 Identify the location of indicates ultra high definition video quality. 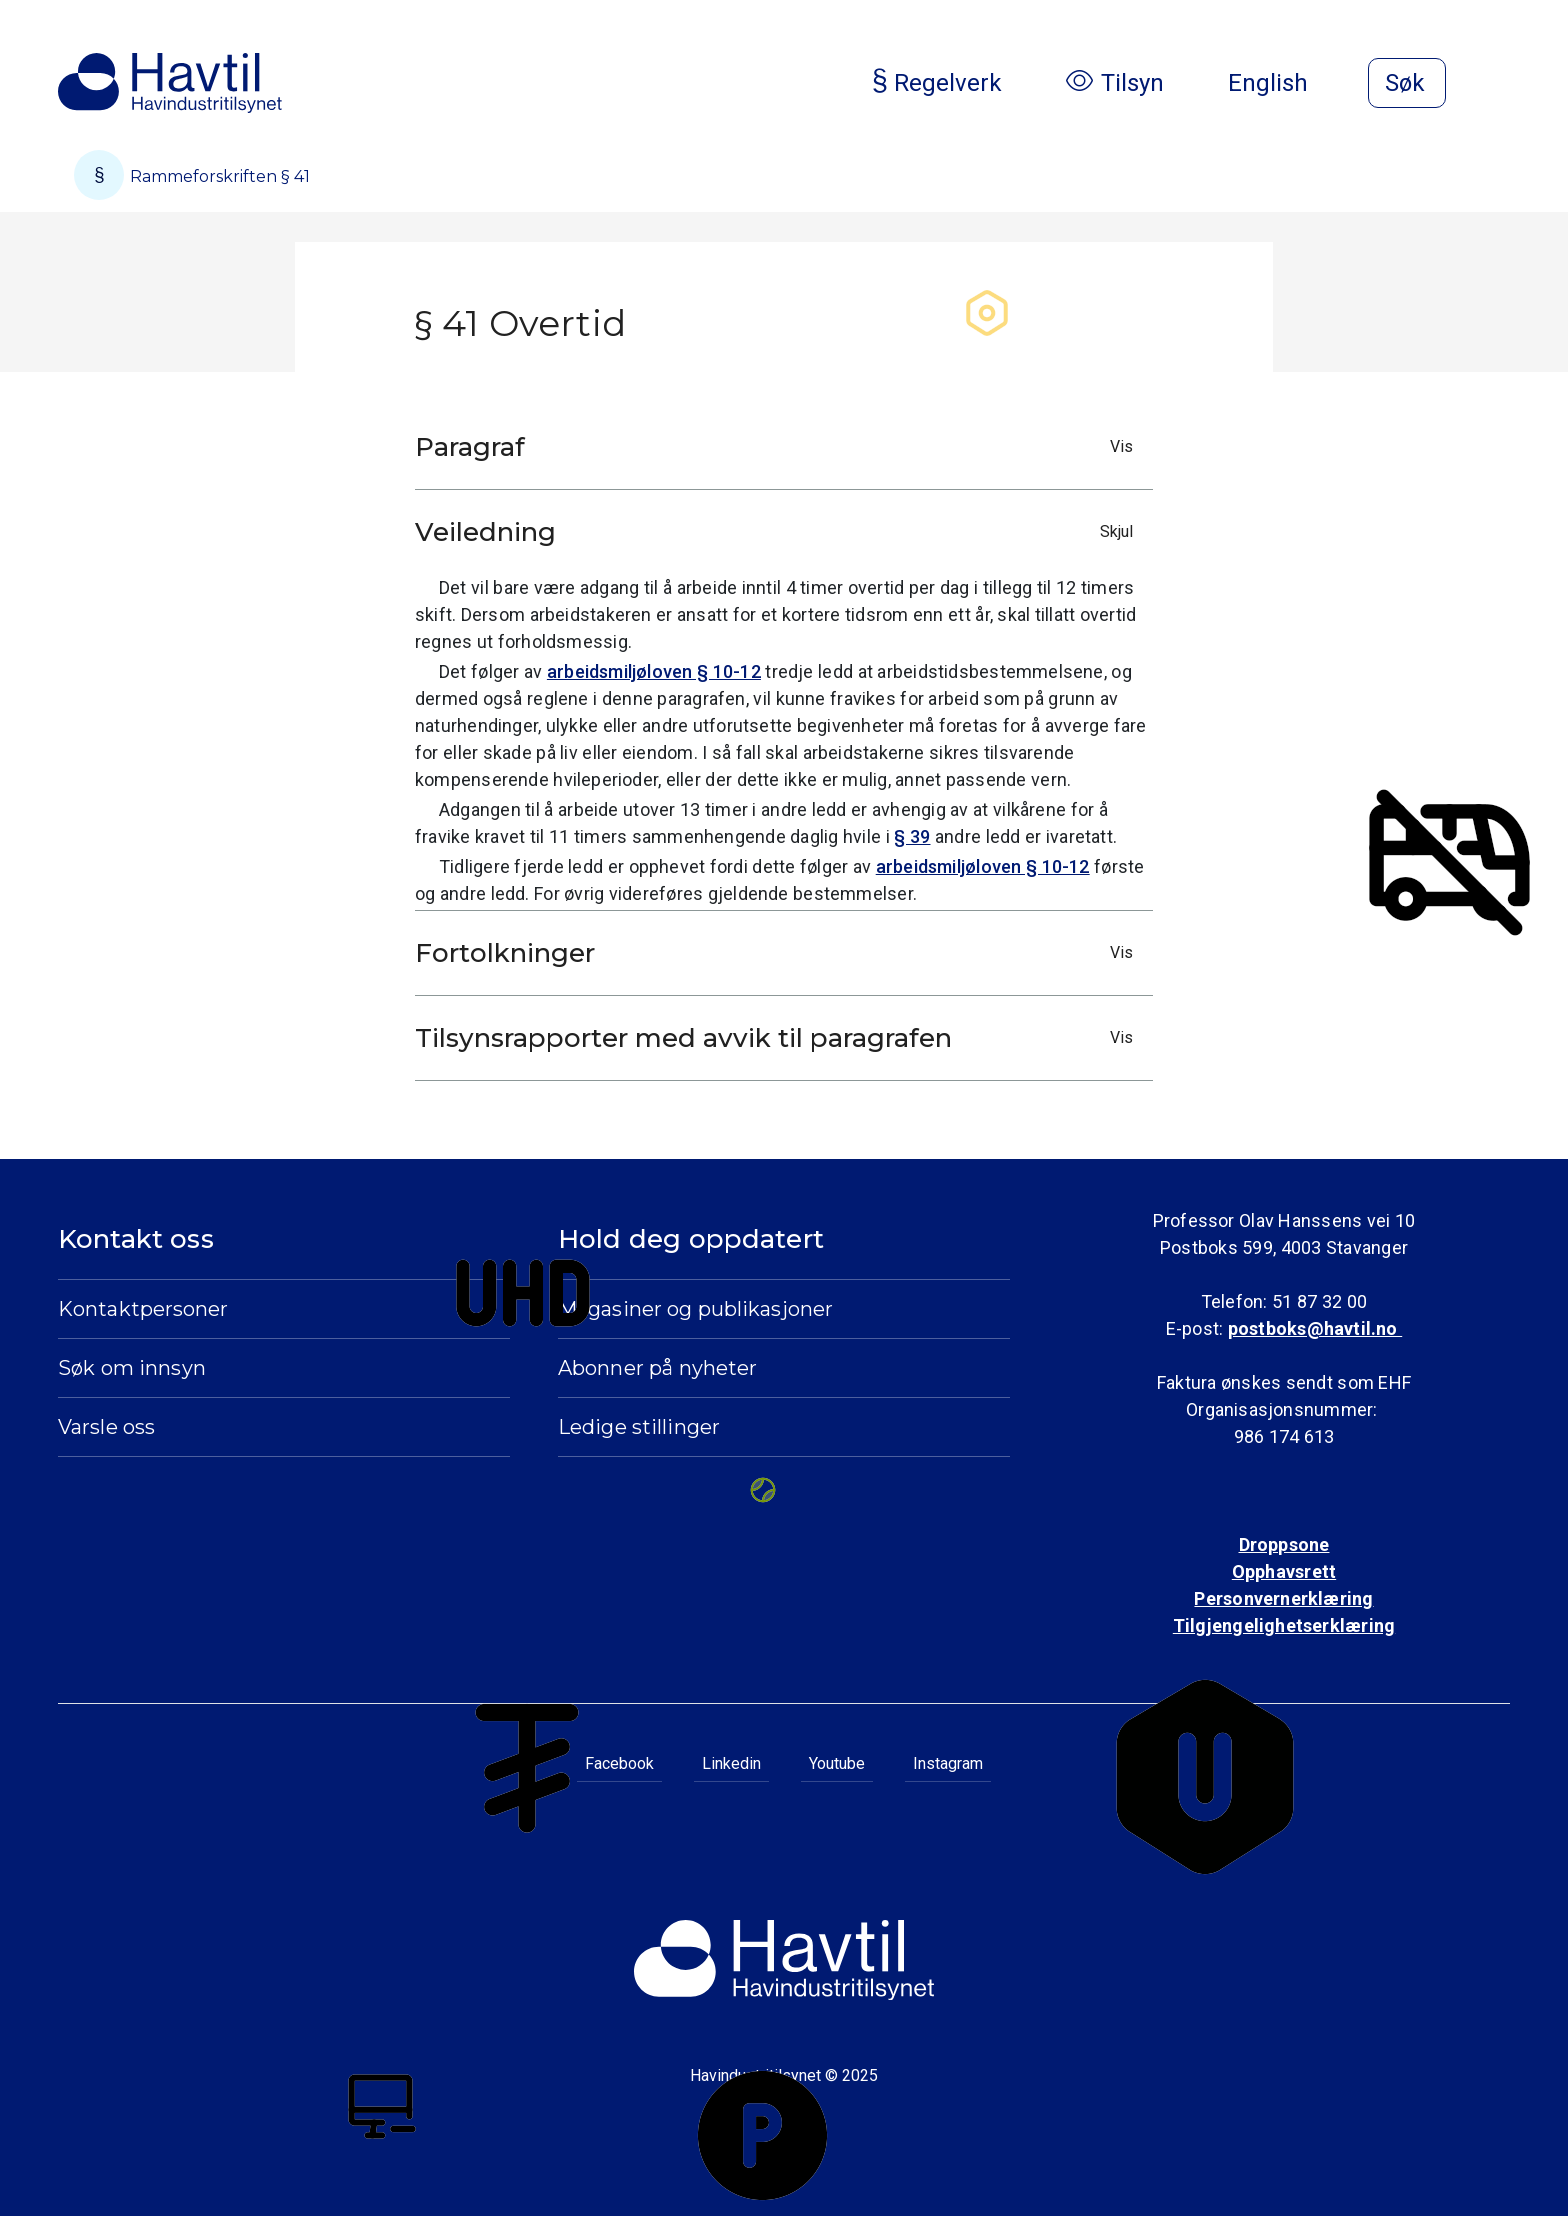
(523, 1293).